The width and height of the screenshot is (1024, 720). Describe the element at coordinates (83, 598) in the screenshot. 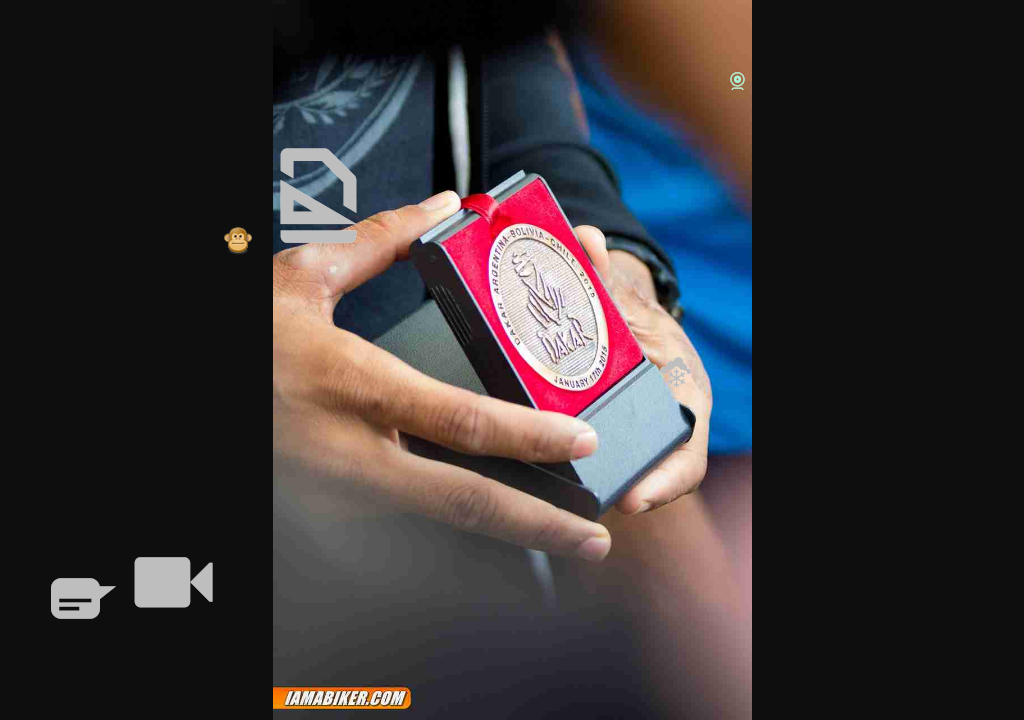

I see `toggle subtitles or closed captions` at that location.